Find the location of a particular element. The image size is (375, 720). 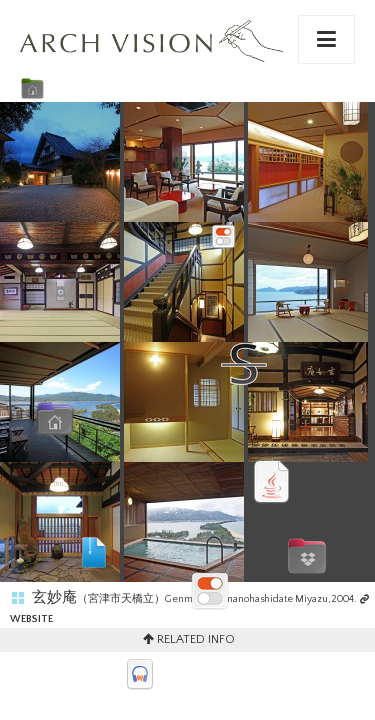

open your dropbox synced folder is located at coordinates (307, 556).